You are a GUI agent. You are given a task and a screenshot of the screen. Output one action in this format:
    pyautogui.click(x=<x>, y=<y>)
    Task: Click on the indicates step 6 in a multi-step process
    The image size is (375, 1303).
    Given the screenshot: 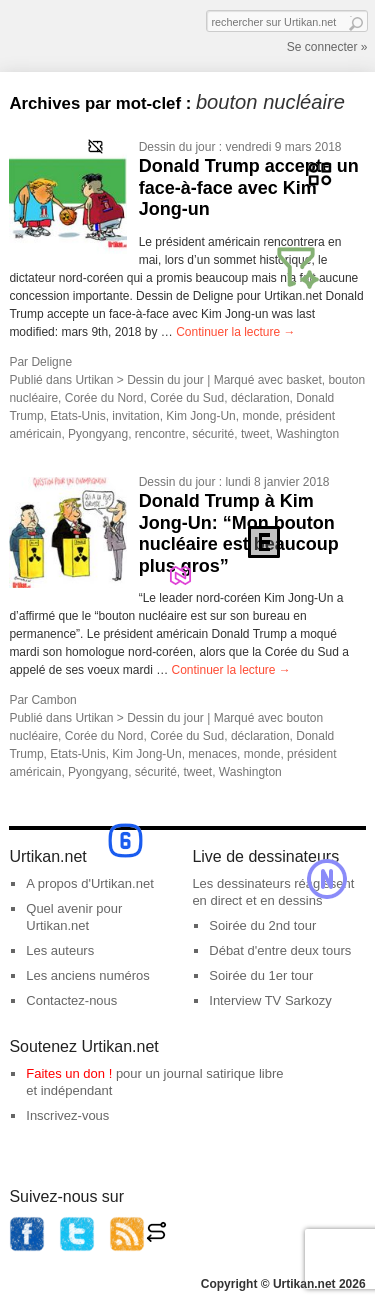 What is the action you would take?
    pyautogui.click(x=125, y=840)
    